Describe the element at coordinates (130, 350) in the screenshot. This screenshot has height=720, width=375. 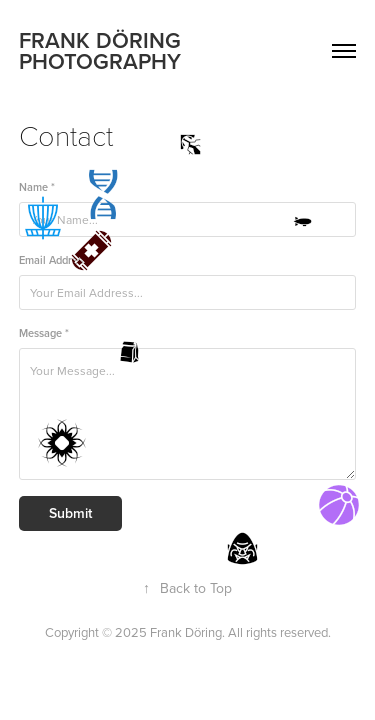
I see `view your takeout or delivery order` at that location.